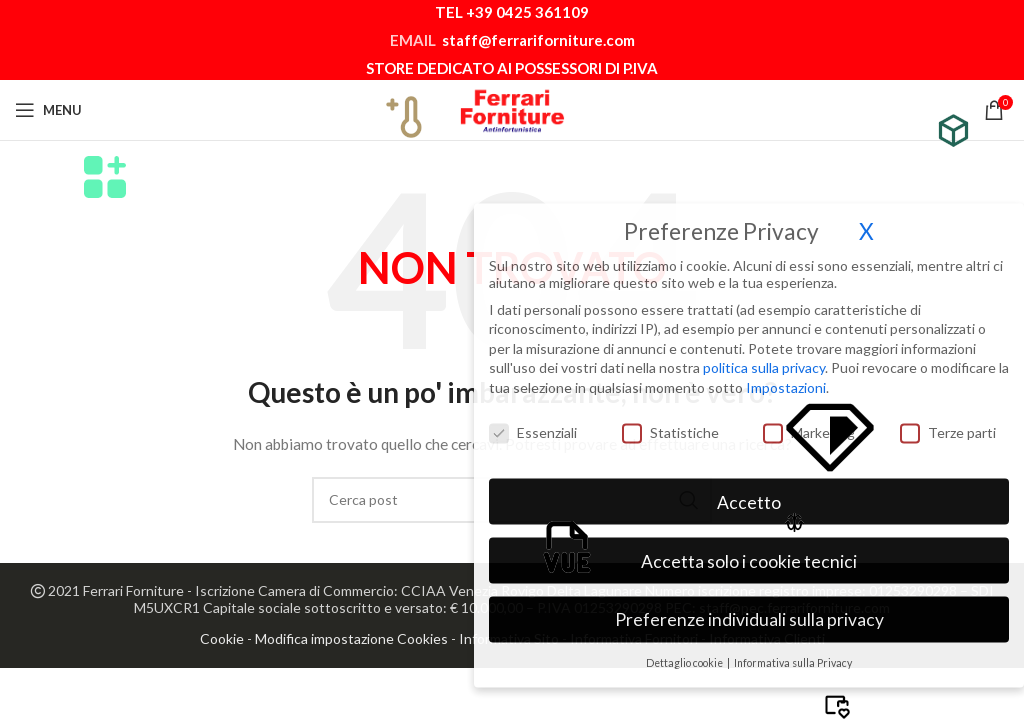 The image size is (1024, 720). What do you see at coordinates (830, 435) in the screenshot?
I see `ruby programming language file type indicator` at bounding box center [830, 435].